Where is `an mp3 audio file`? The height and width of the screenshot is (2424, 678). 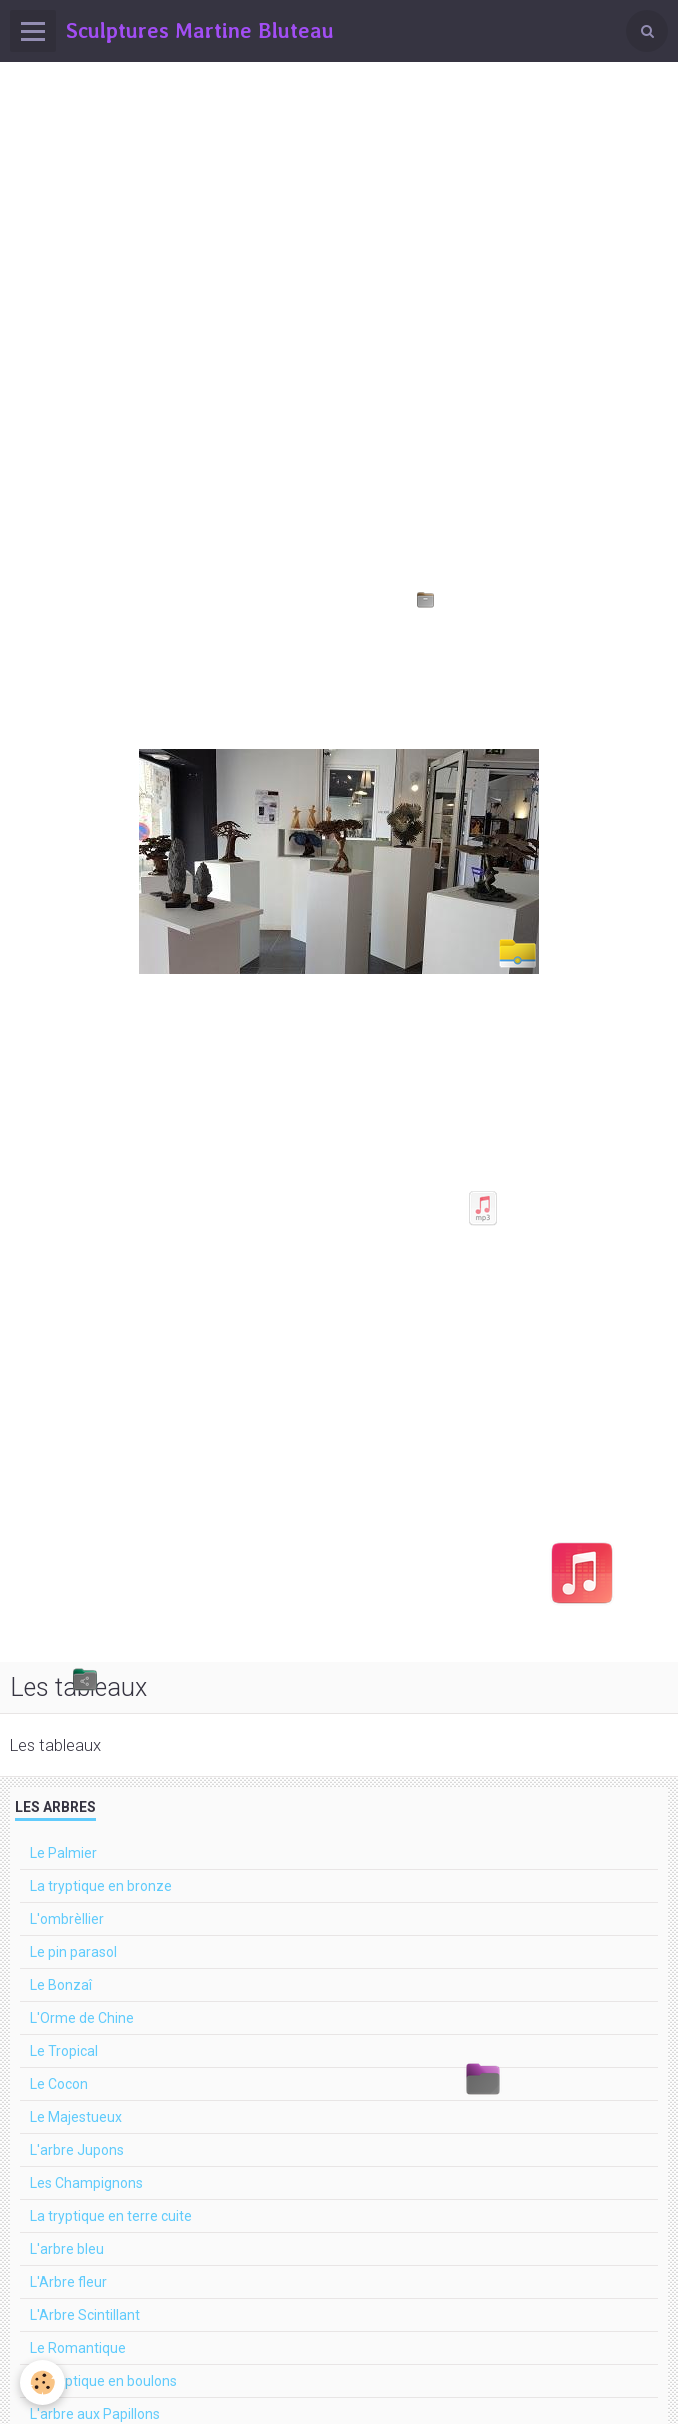 an mp3 audio file is located at coordinates (483, 1208).